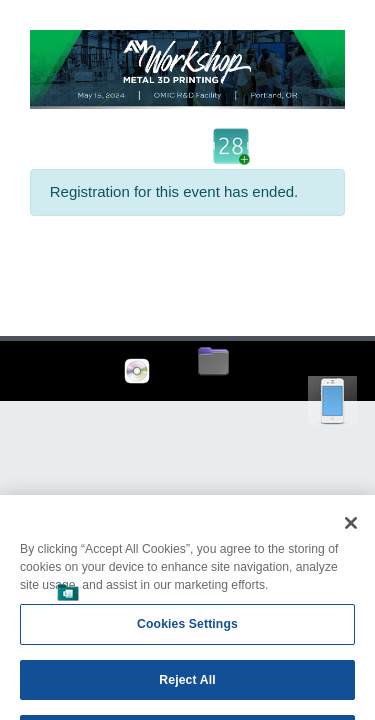 The height and width of the screenshot is (720, 375). What do you see at coordinates (332, 400) in the screenshot?
I see `view connected iPhone device` at bounding box center [332, 400].